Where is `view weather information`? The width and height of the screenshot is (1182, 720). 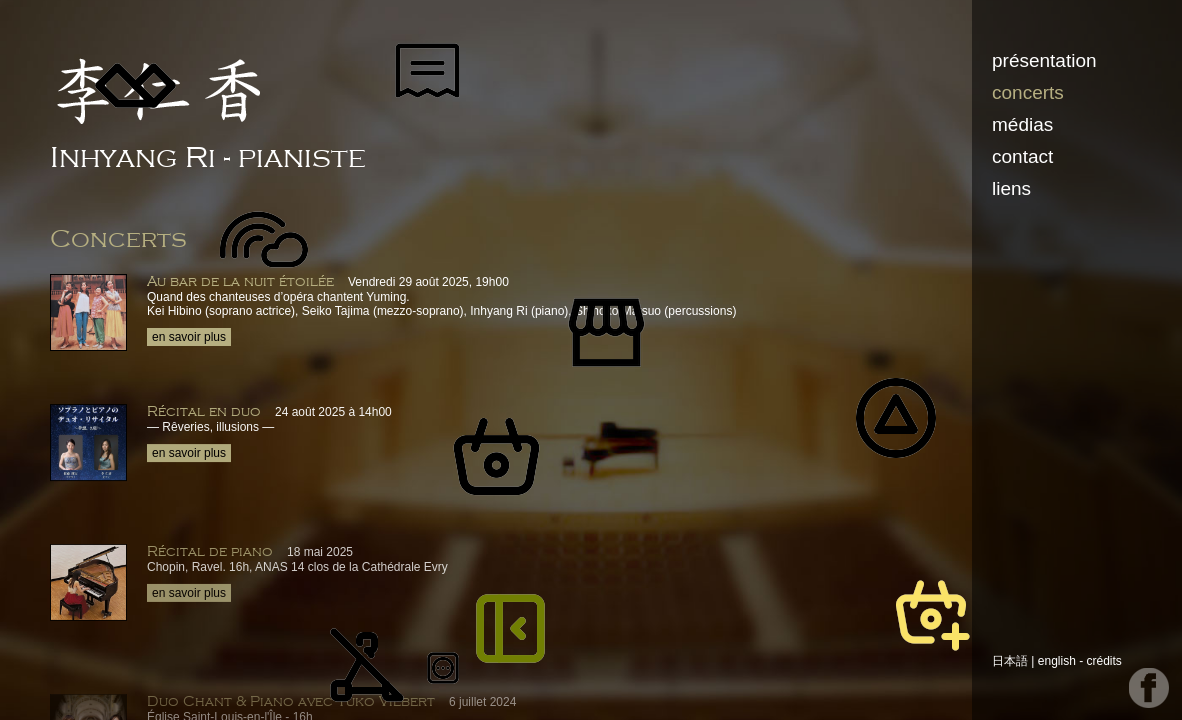
view weather information is located at coordinates (264, 238).